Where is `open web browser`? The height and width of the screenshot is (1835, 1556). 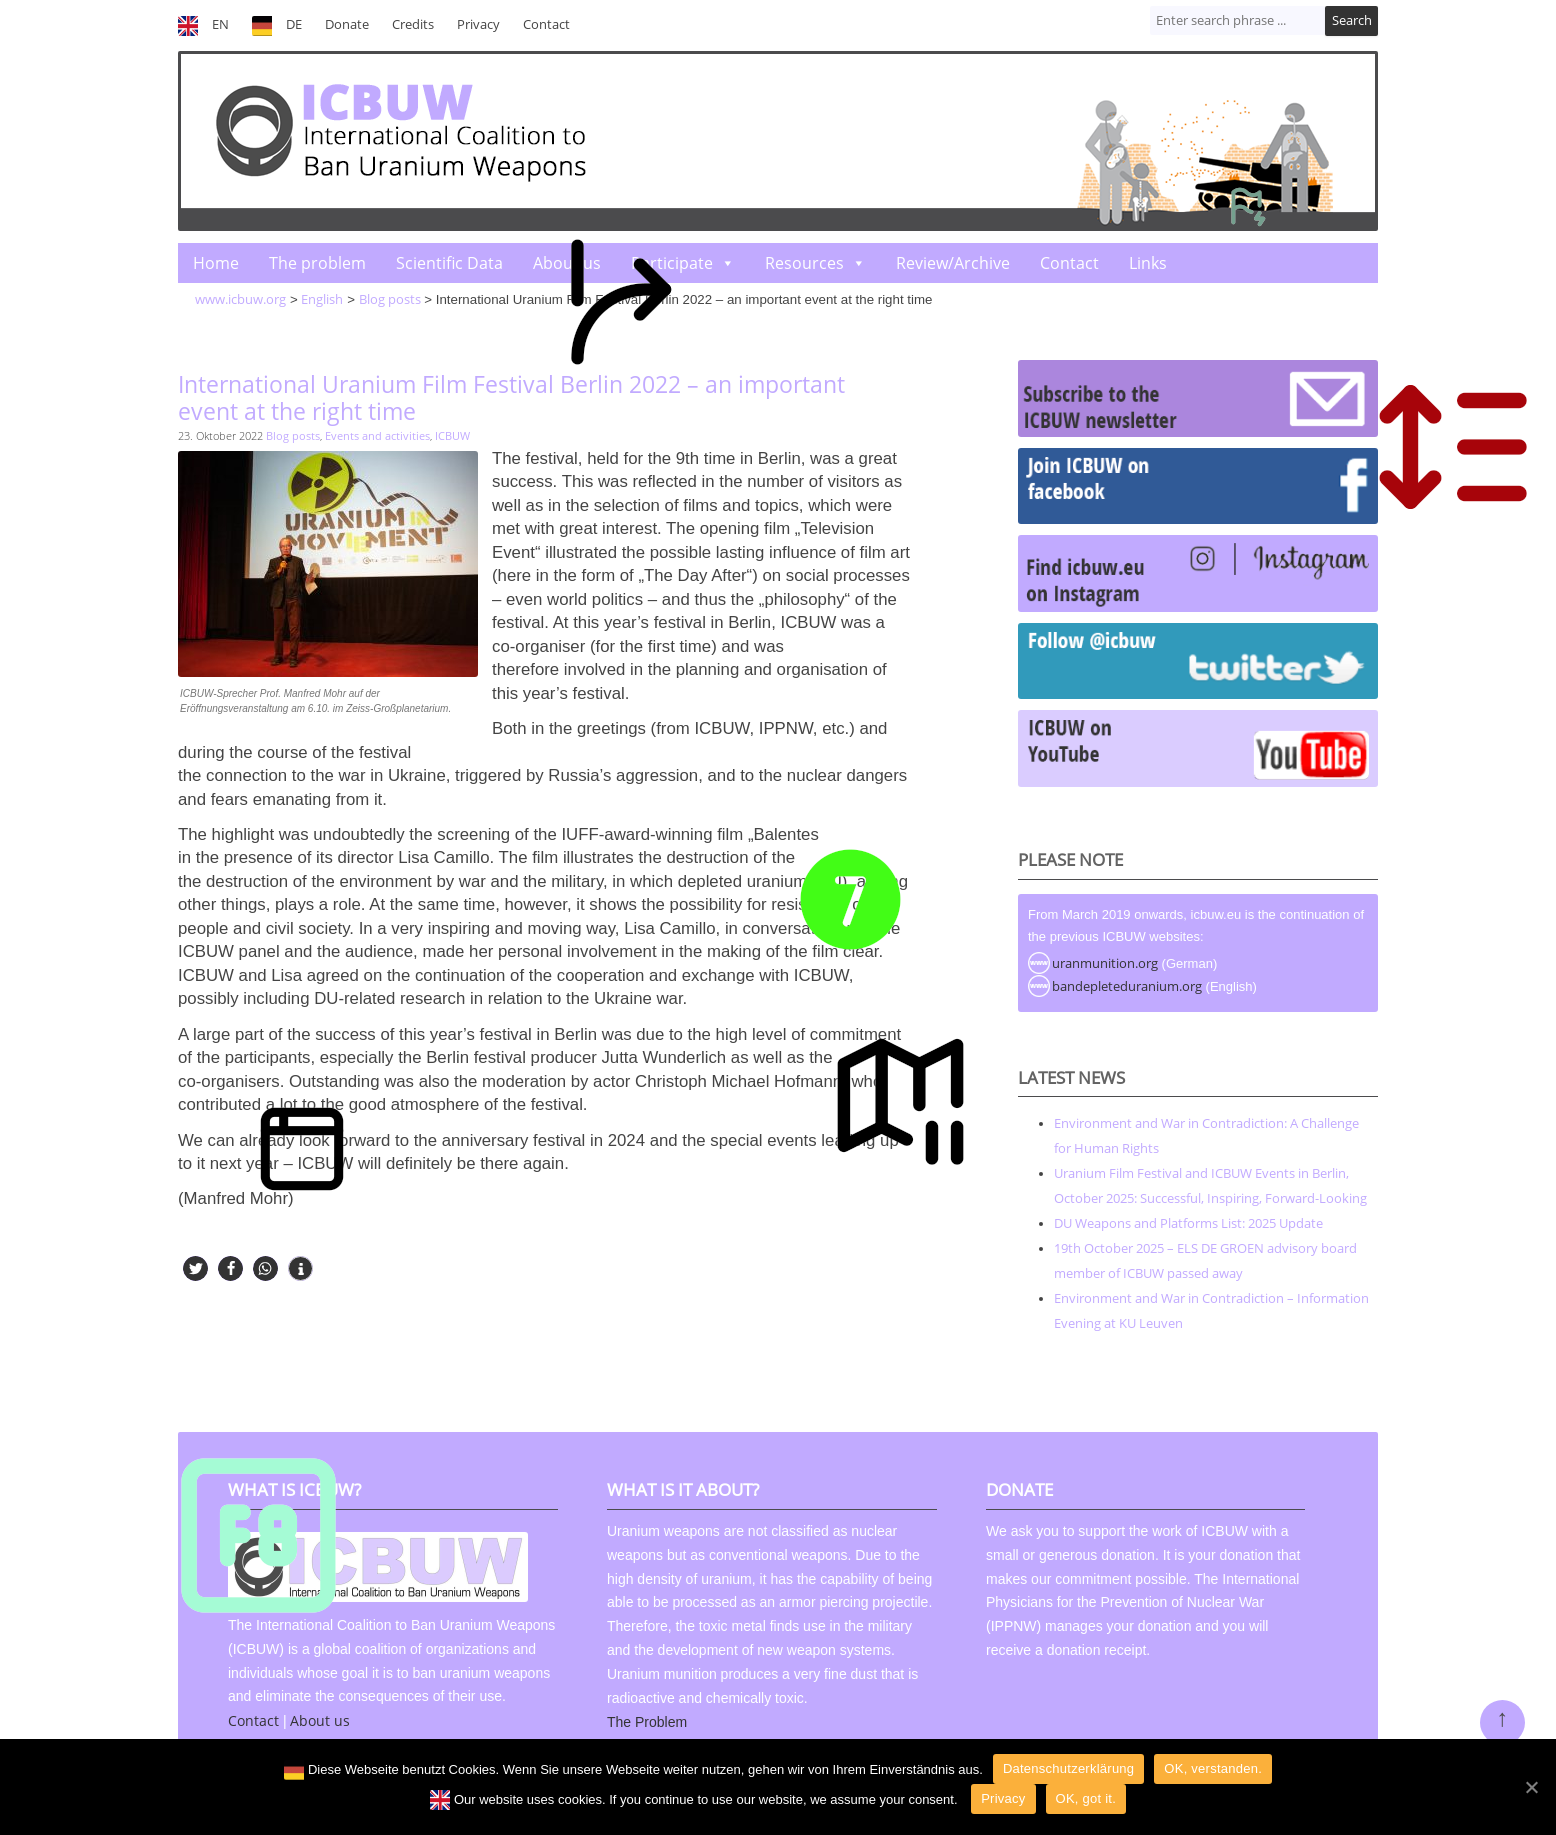
open web browser is located at coordinates (302, 1149).